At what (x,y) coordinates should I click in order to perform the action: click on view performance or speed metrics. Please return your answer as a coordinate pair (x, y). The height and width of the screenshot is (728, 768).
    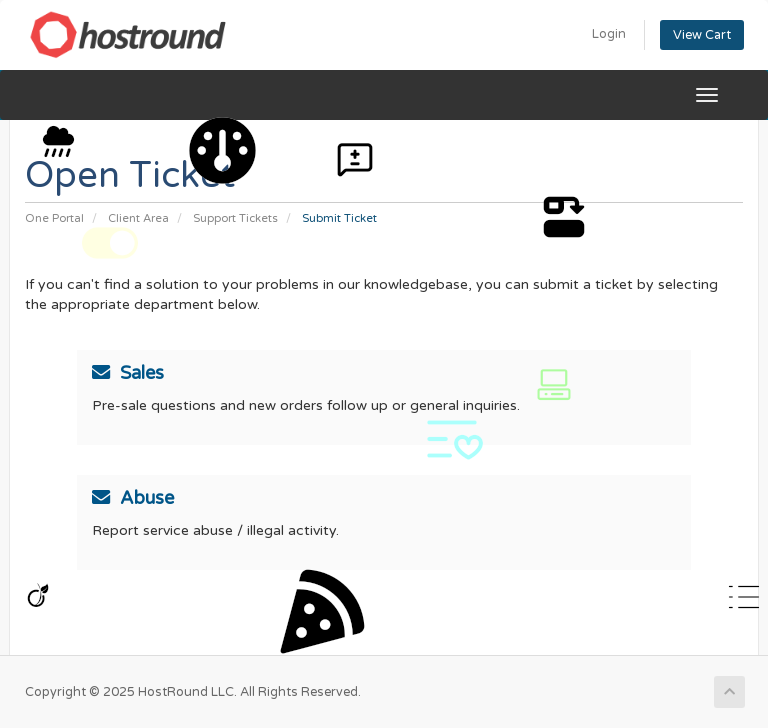
    Looking at the image, I should click on (222, 150).